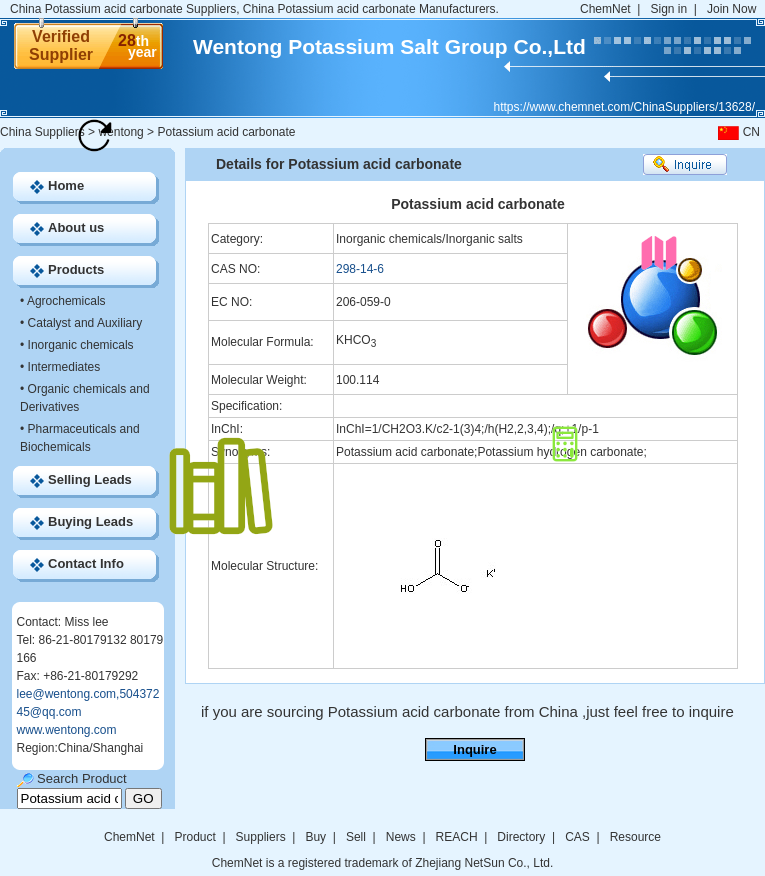 Image resolution: width=765 pixels, height=876 pixels. Describe the element at coordinates (659, 253) in the screenshot. I see `open the map view` at that location.